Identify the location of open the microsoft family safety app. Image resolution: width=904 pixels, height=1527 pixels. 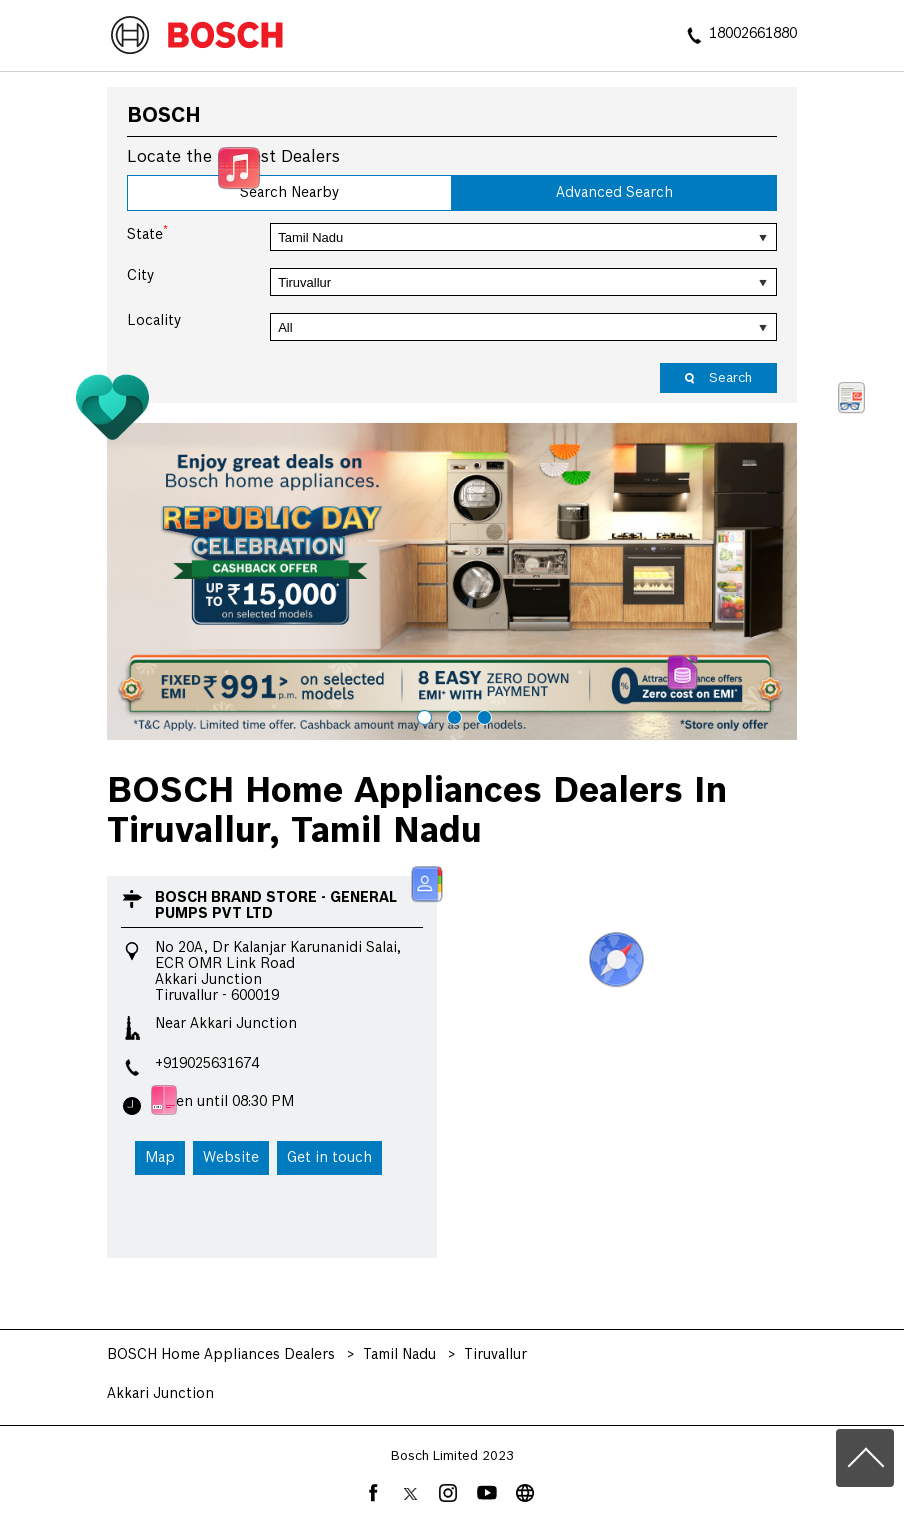
(112, 406).